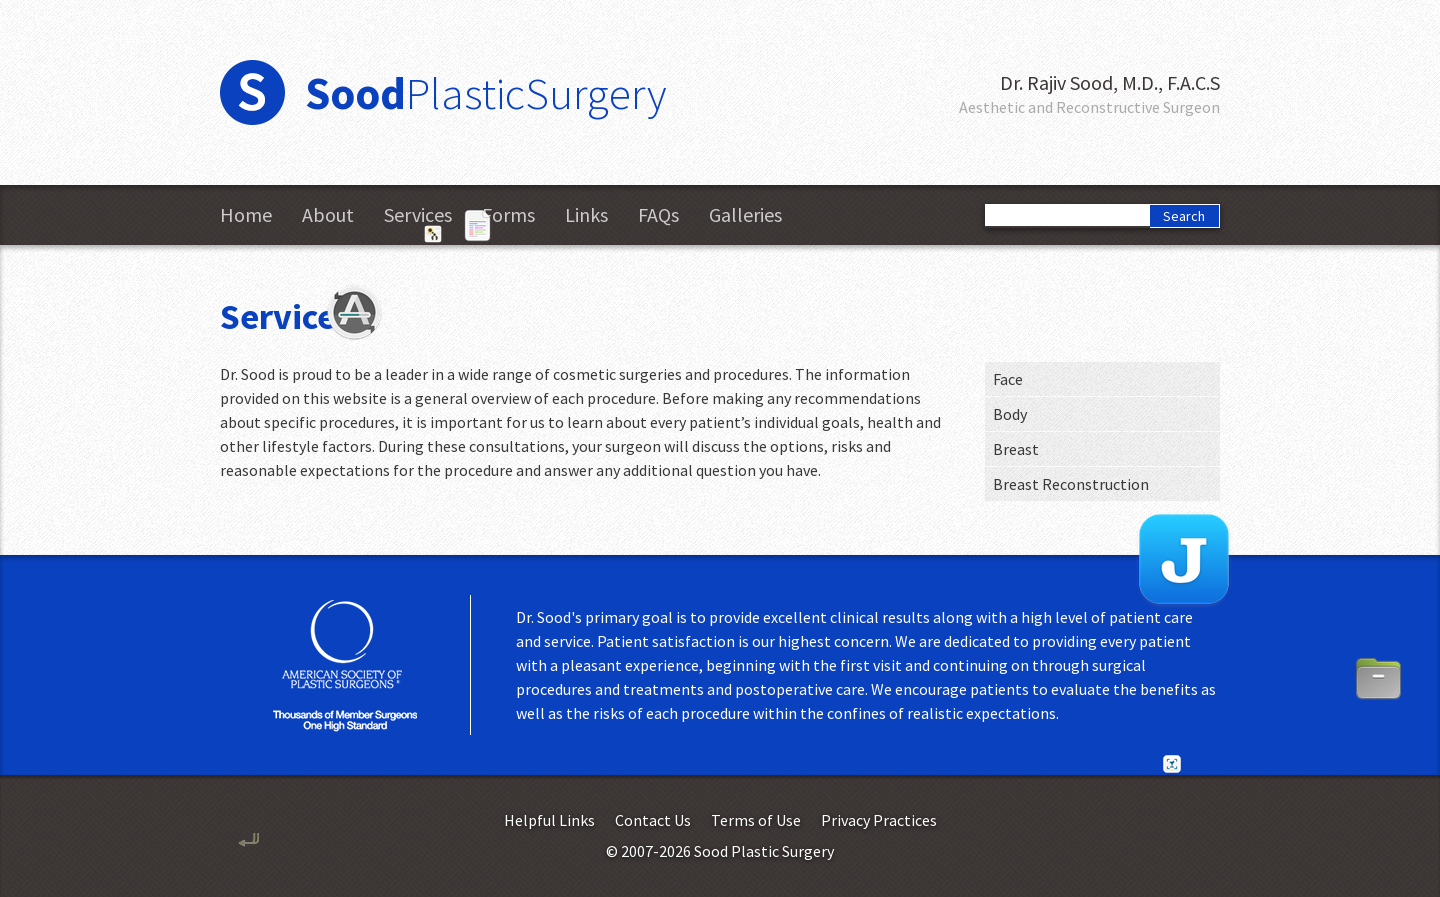 This screenshot has height=897, width=1440. Describe the element at coordinates (433, 234) in the screenshot. I see `open the builder app for development projects` at that location.